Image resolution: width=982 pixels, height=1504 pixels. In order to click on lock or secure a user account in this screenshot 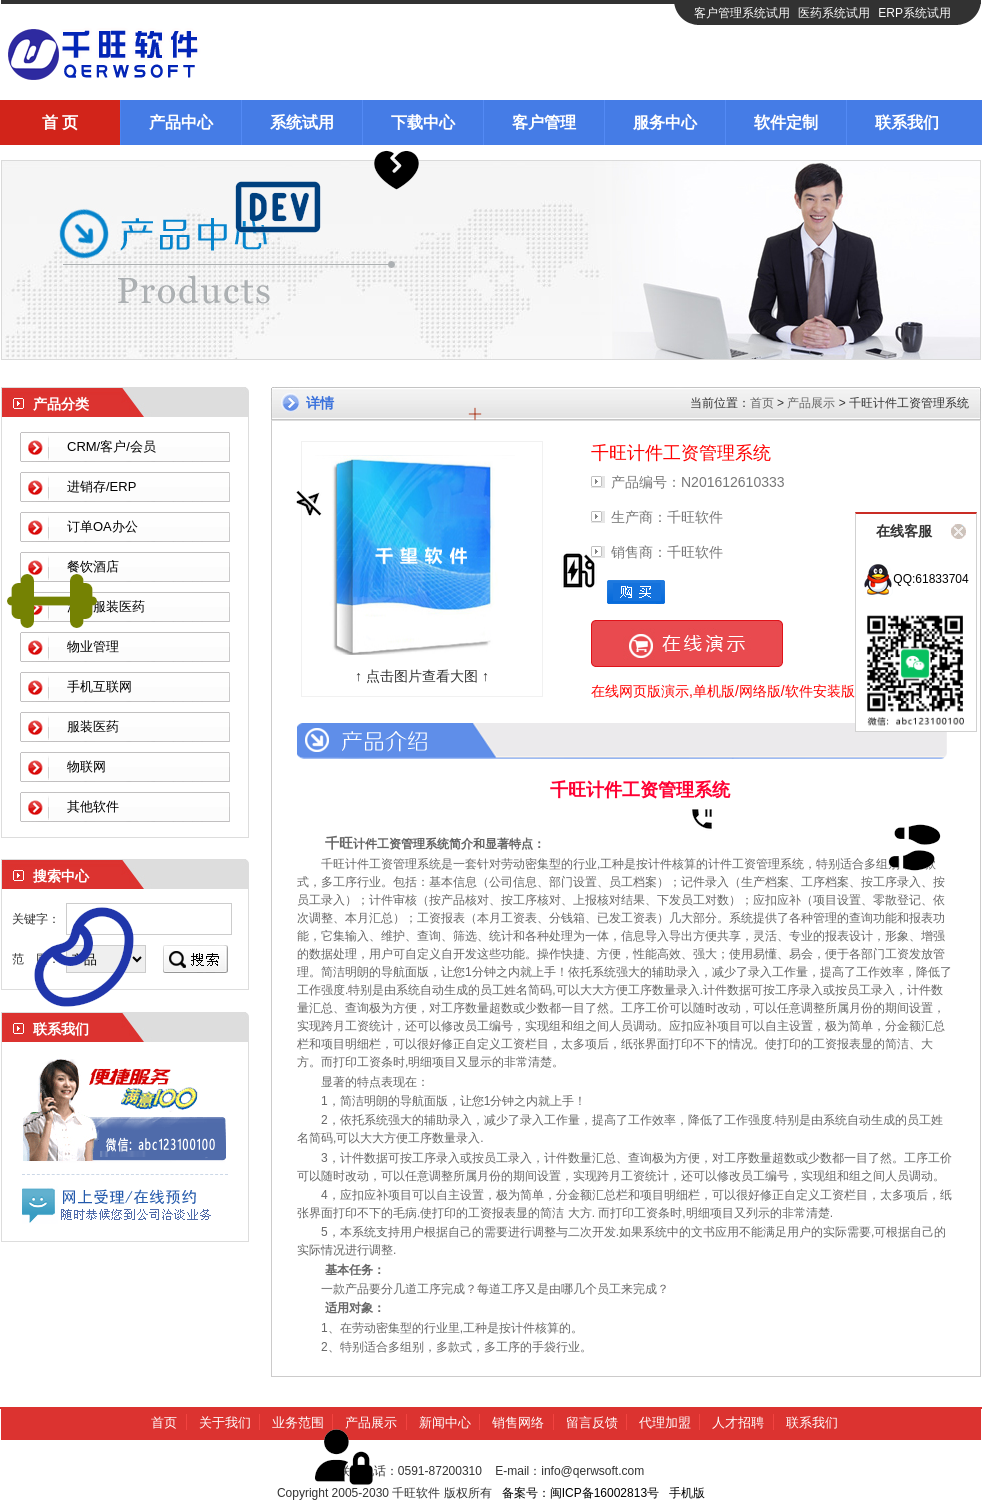, I will do `click(343, 1455)`.